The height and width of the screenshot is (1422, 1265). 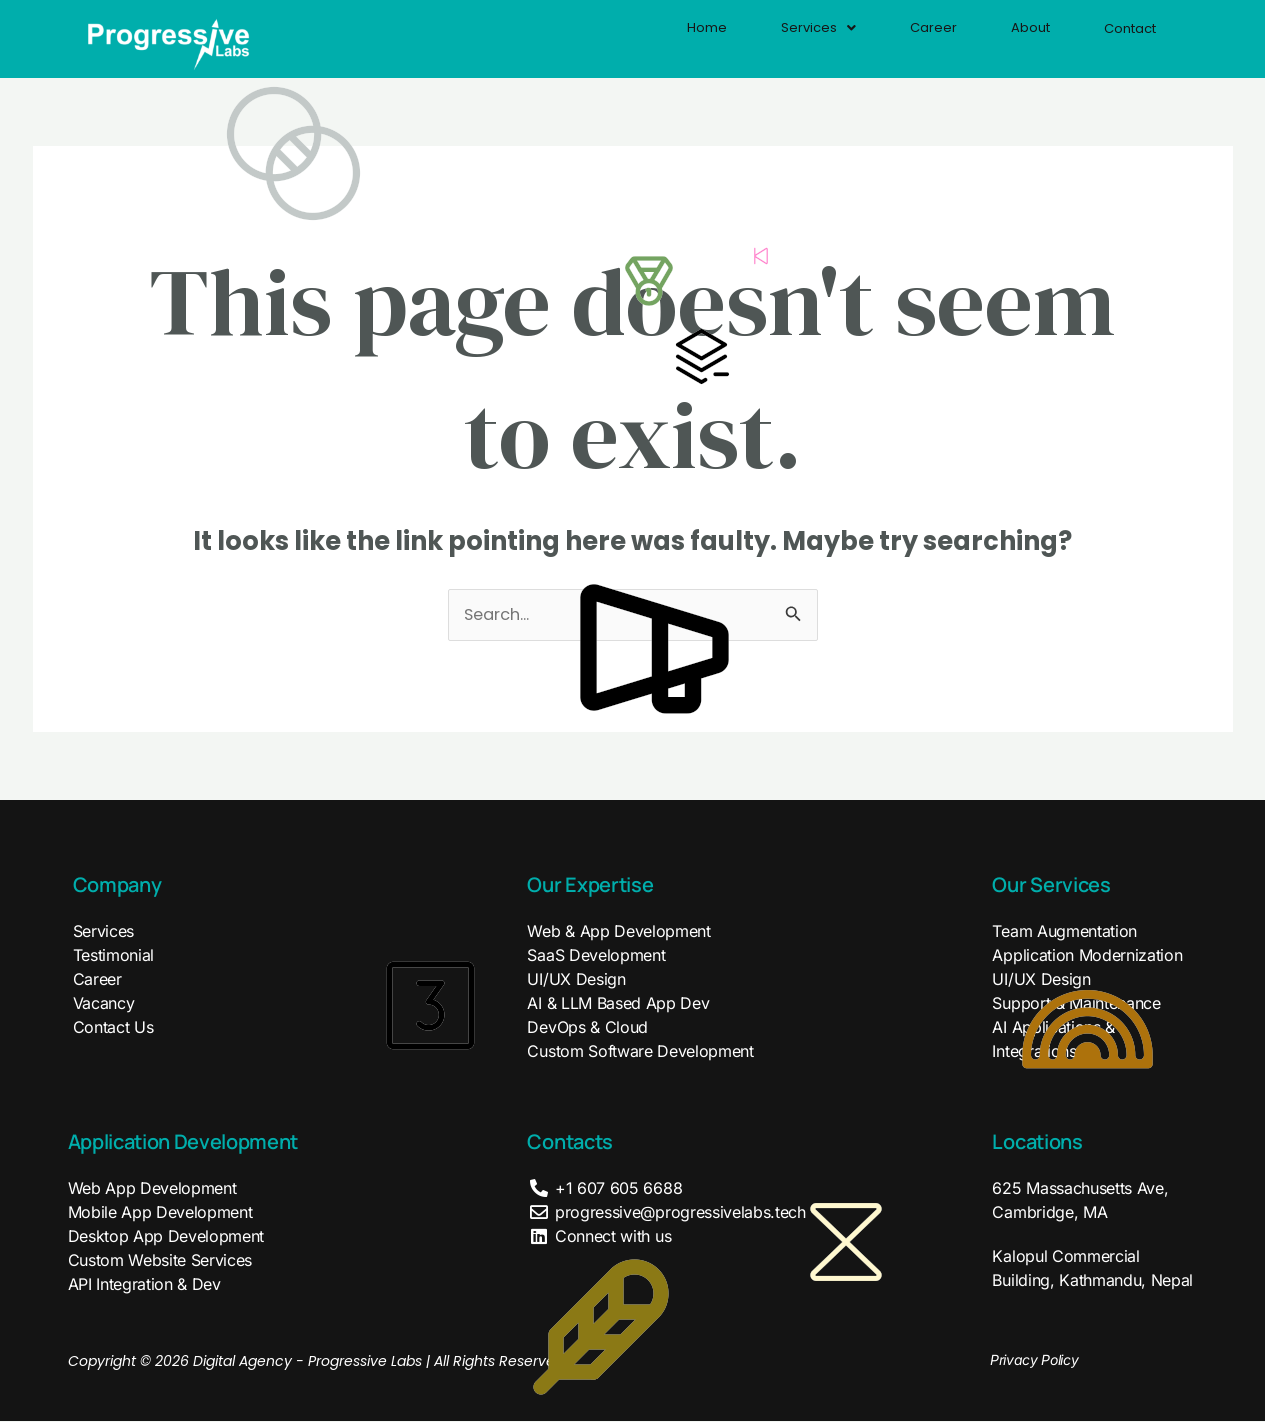 What do you see at coordinates (701, 356) in the screenshot?
I see `remove a layer from the stack` at bounding box center [701, 356].